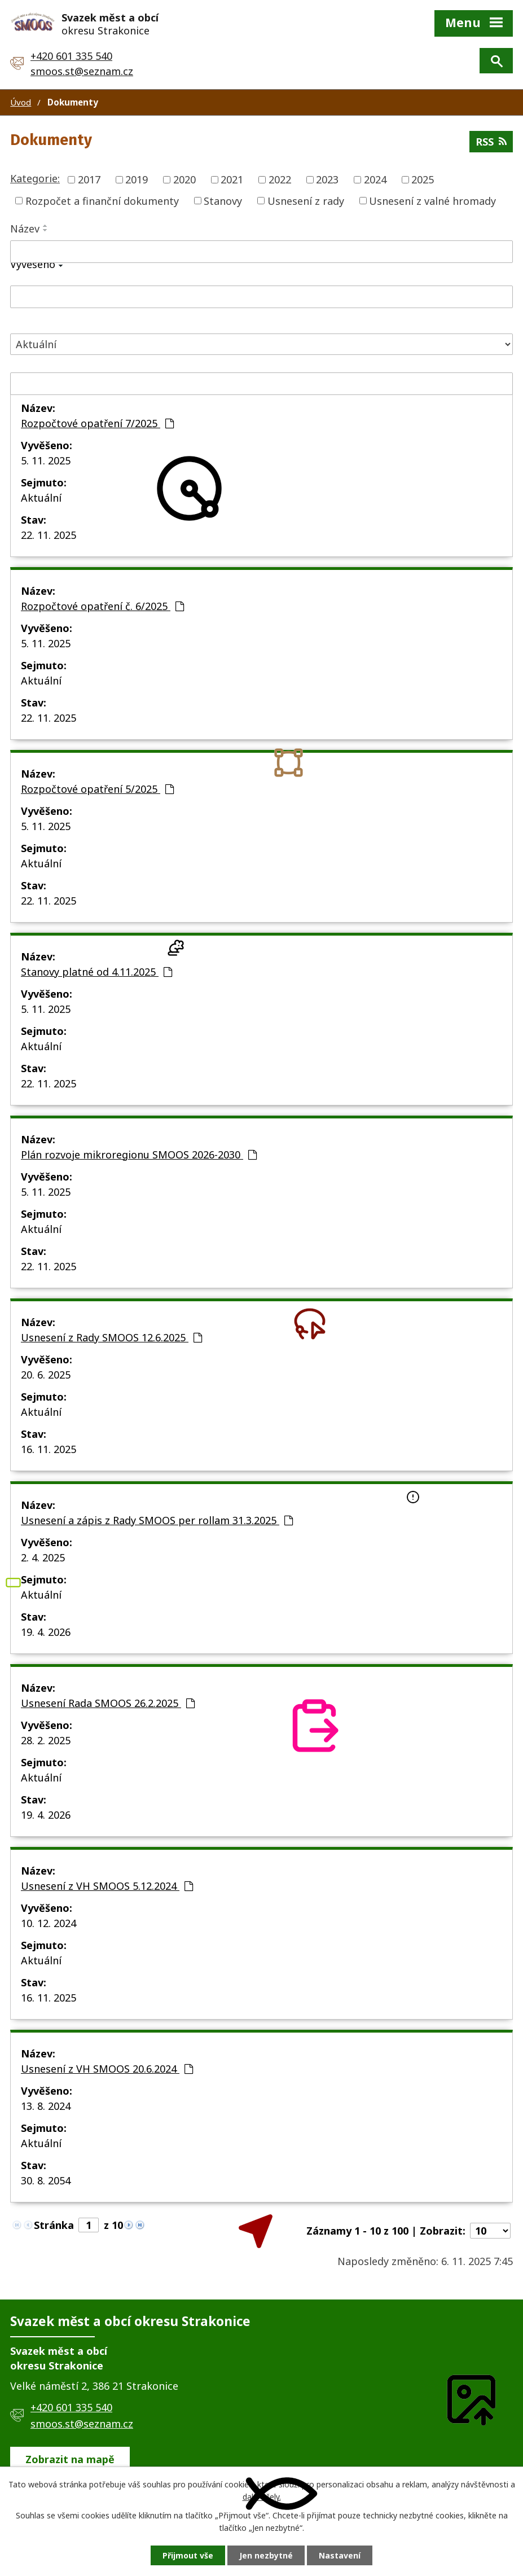  I want to click on upload an image, so click(471, 2399).